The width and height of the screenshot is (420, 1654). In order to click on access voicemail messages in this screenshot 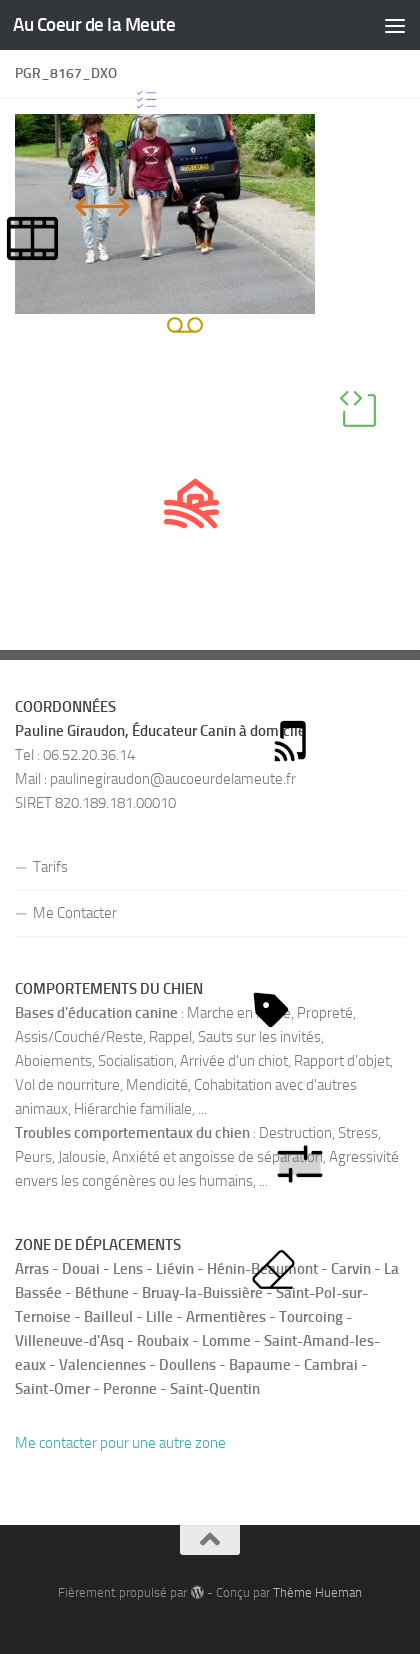, I will do `click(185, 325)`.